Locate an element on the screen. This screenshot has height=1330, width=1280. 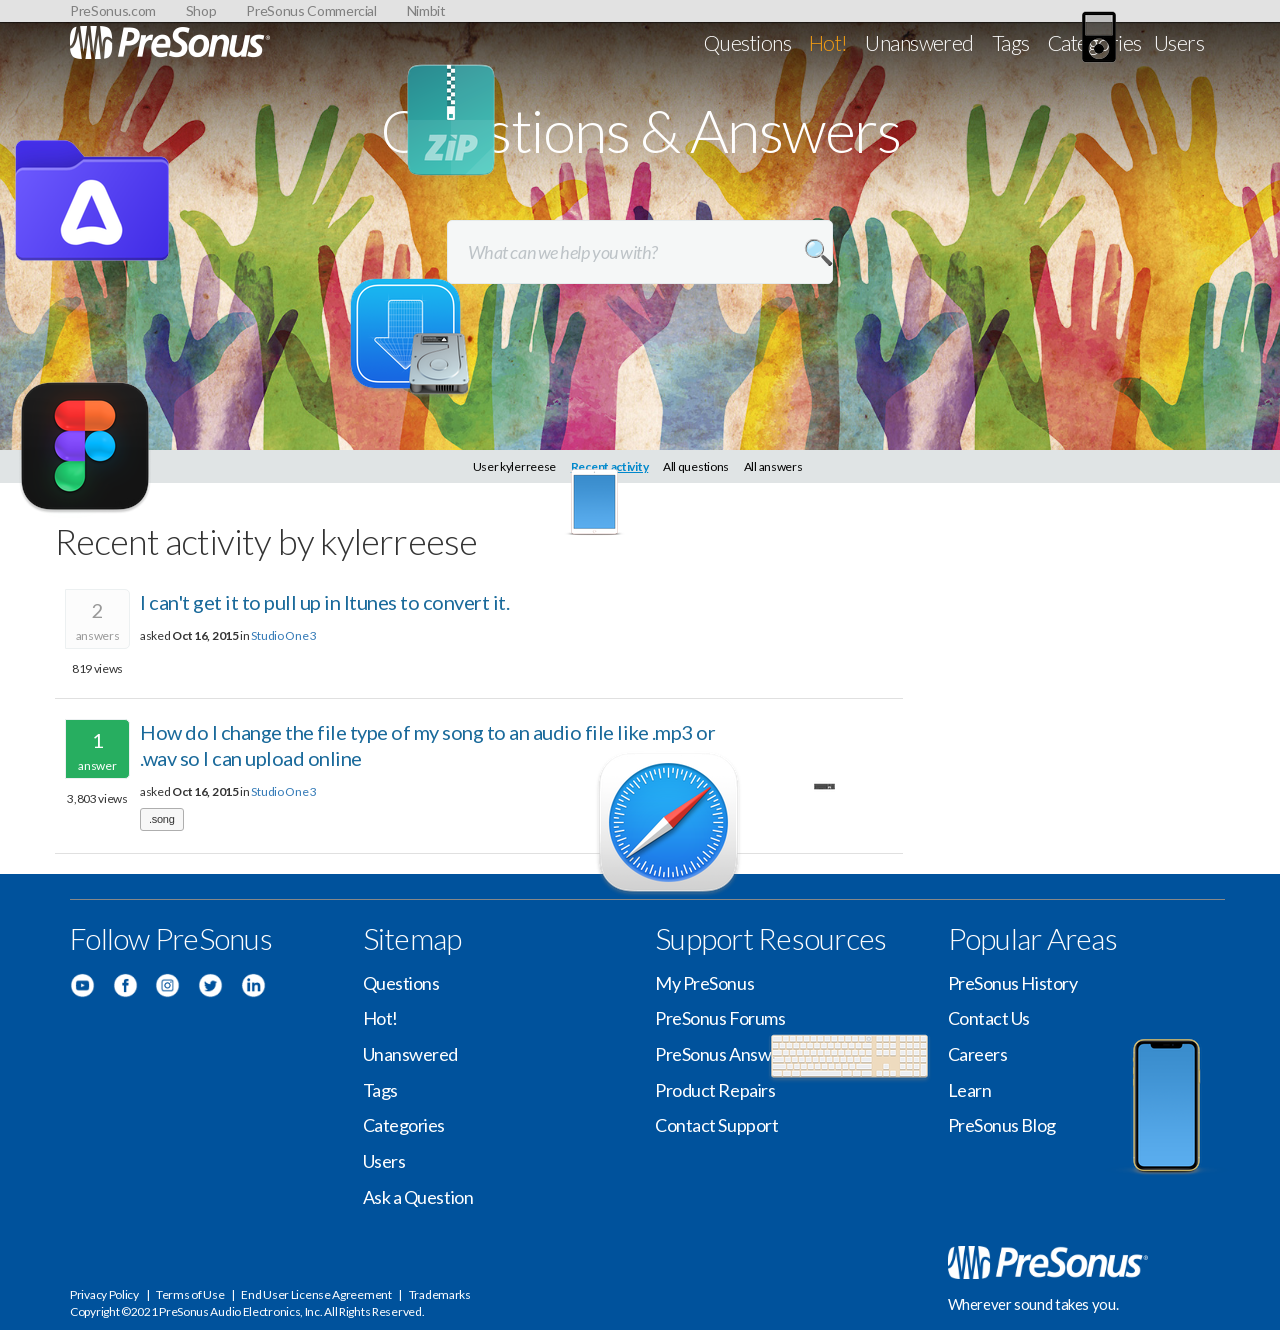
open figma design application is located at coordinates (85, 446).